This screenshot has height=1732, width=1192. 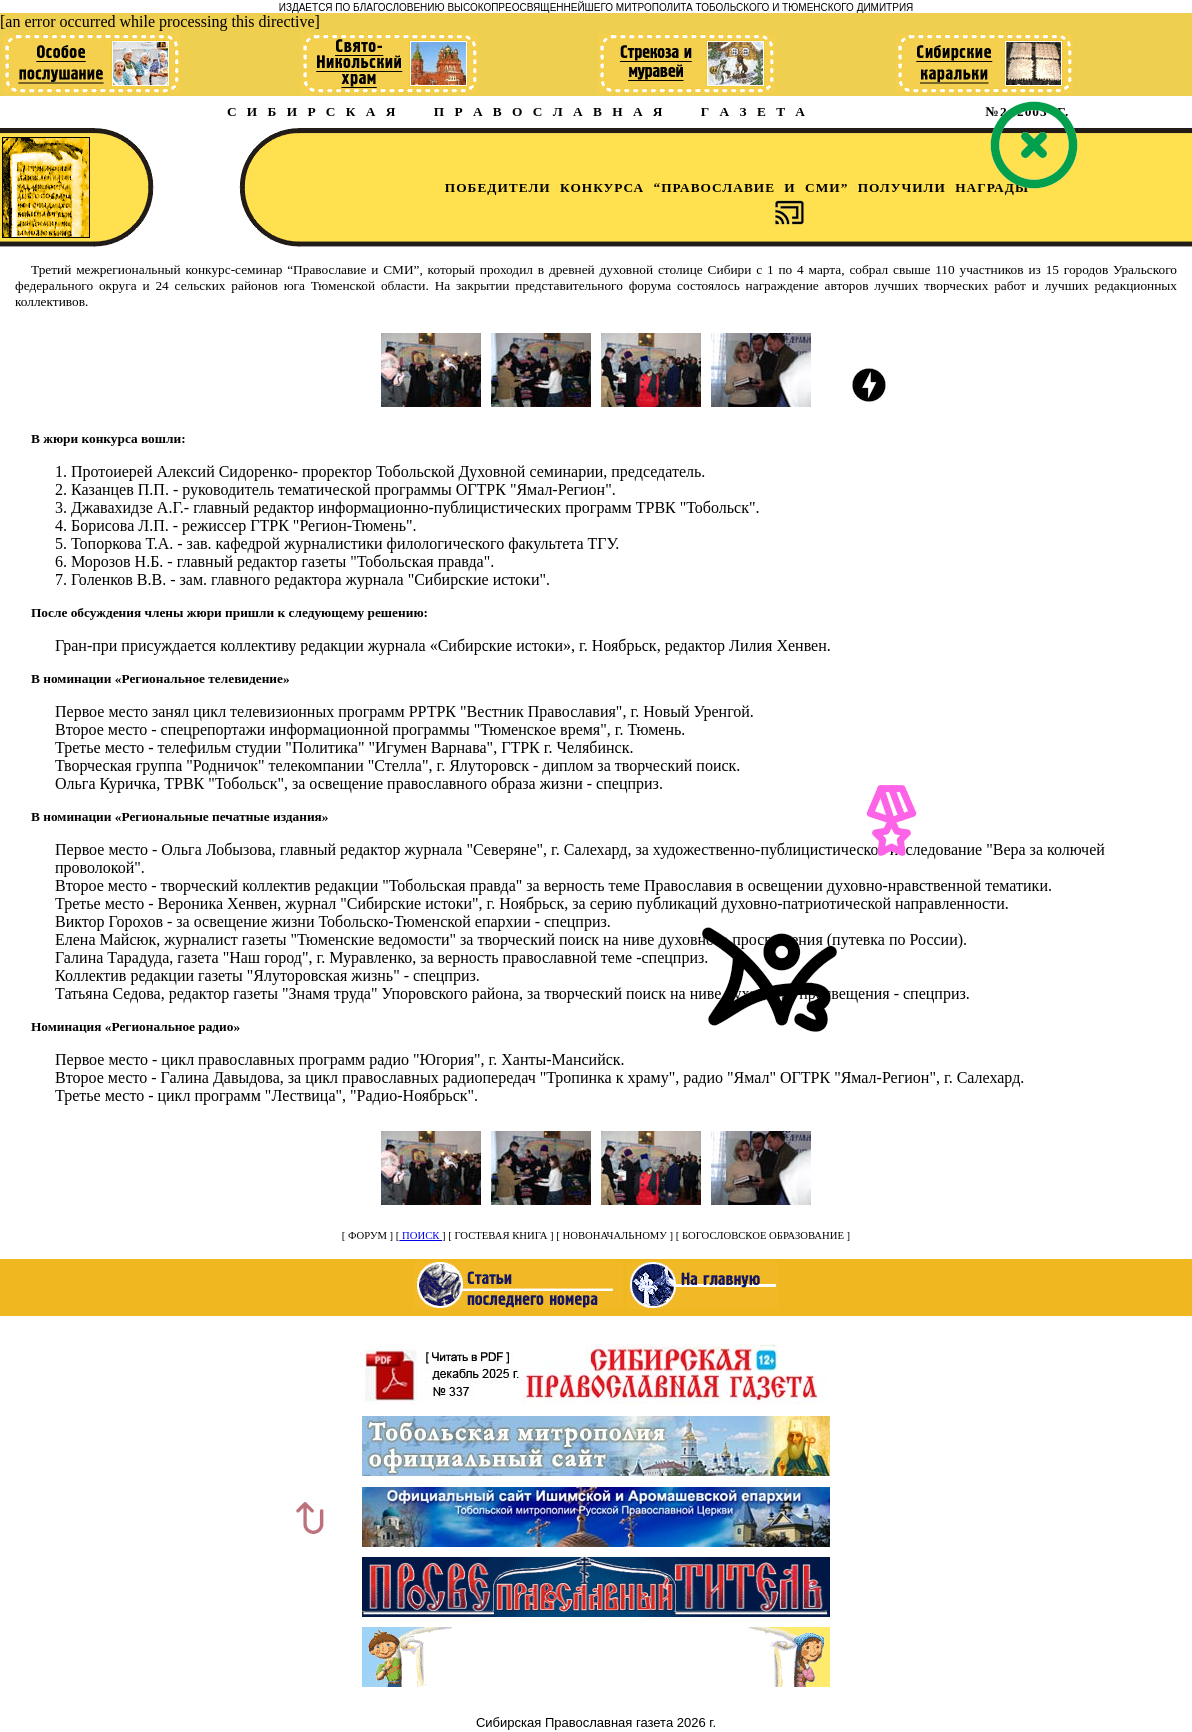 I want to click on go back to previous screen or section, so click(x=311, y=1518).